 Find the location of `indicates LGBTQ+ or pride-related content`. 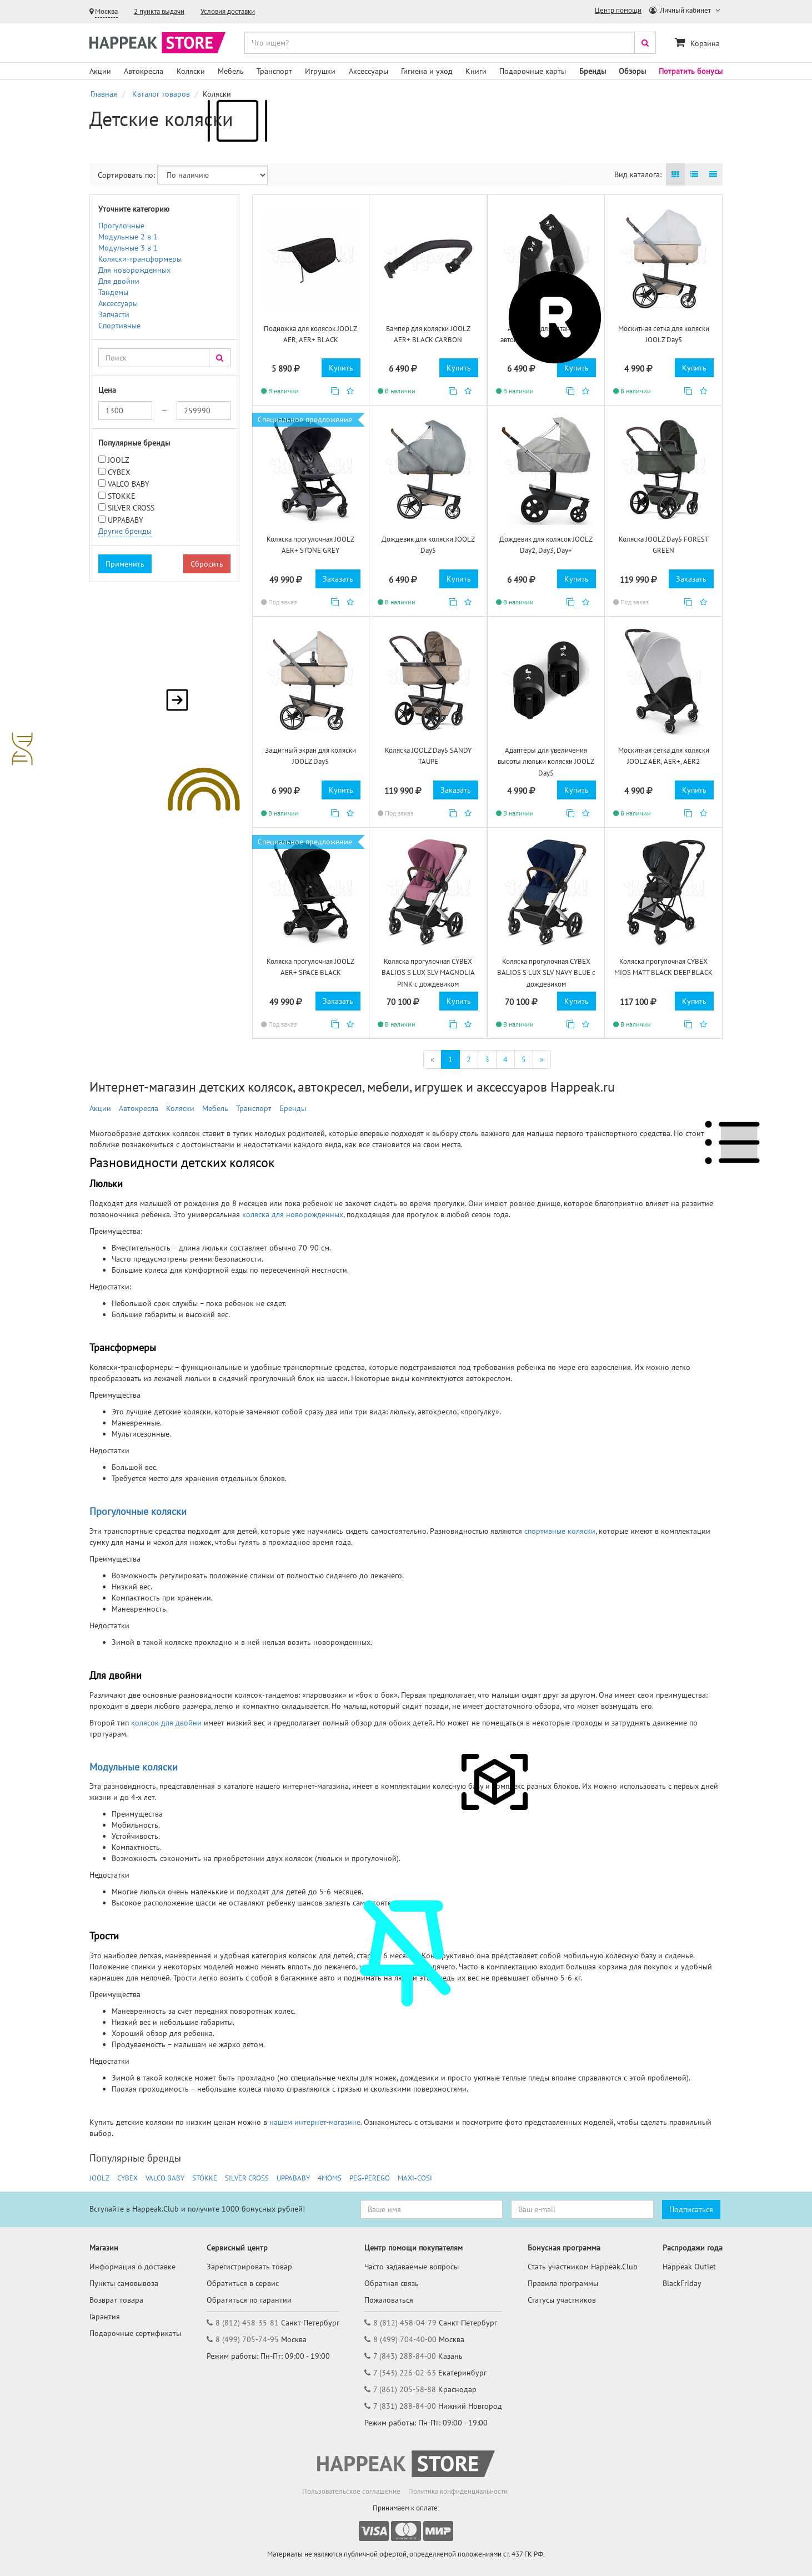

indicates LGBTQ+ or pride-related content is located at coordinates (204, 792).